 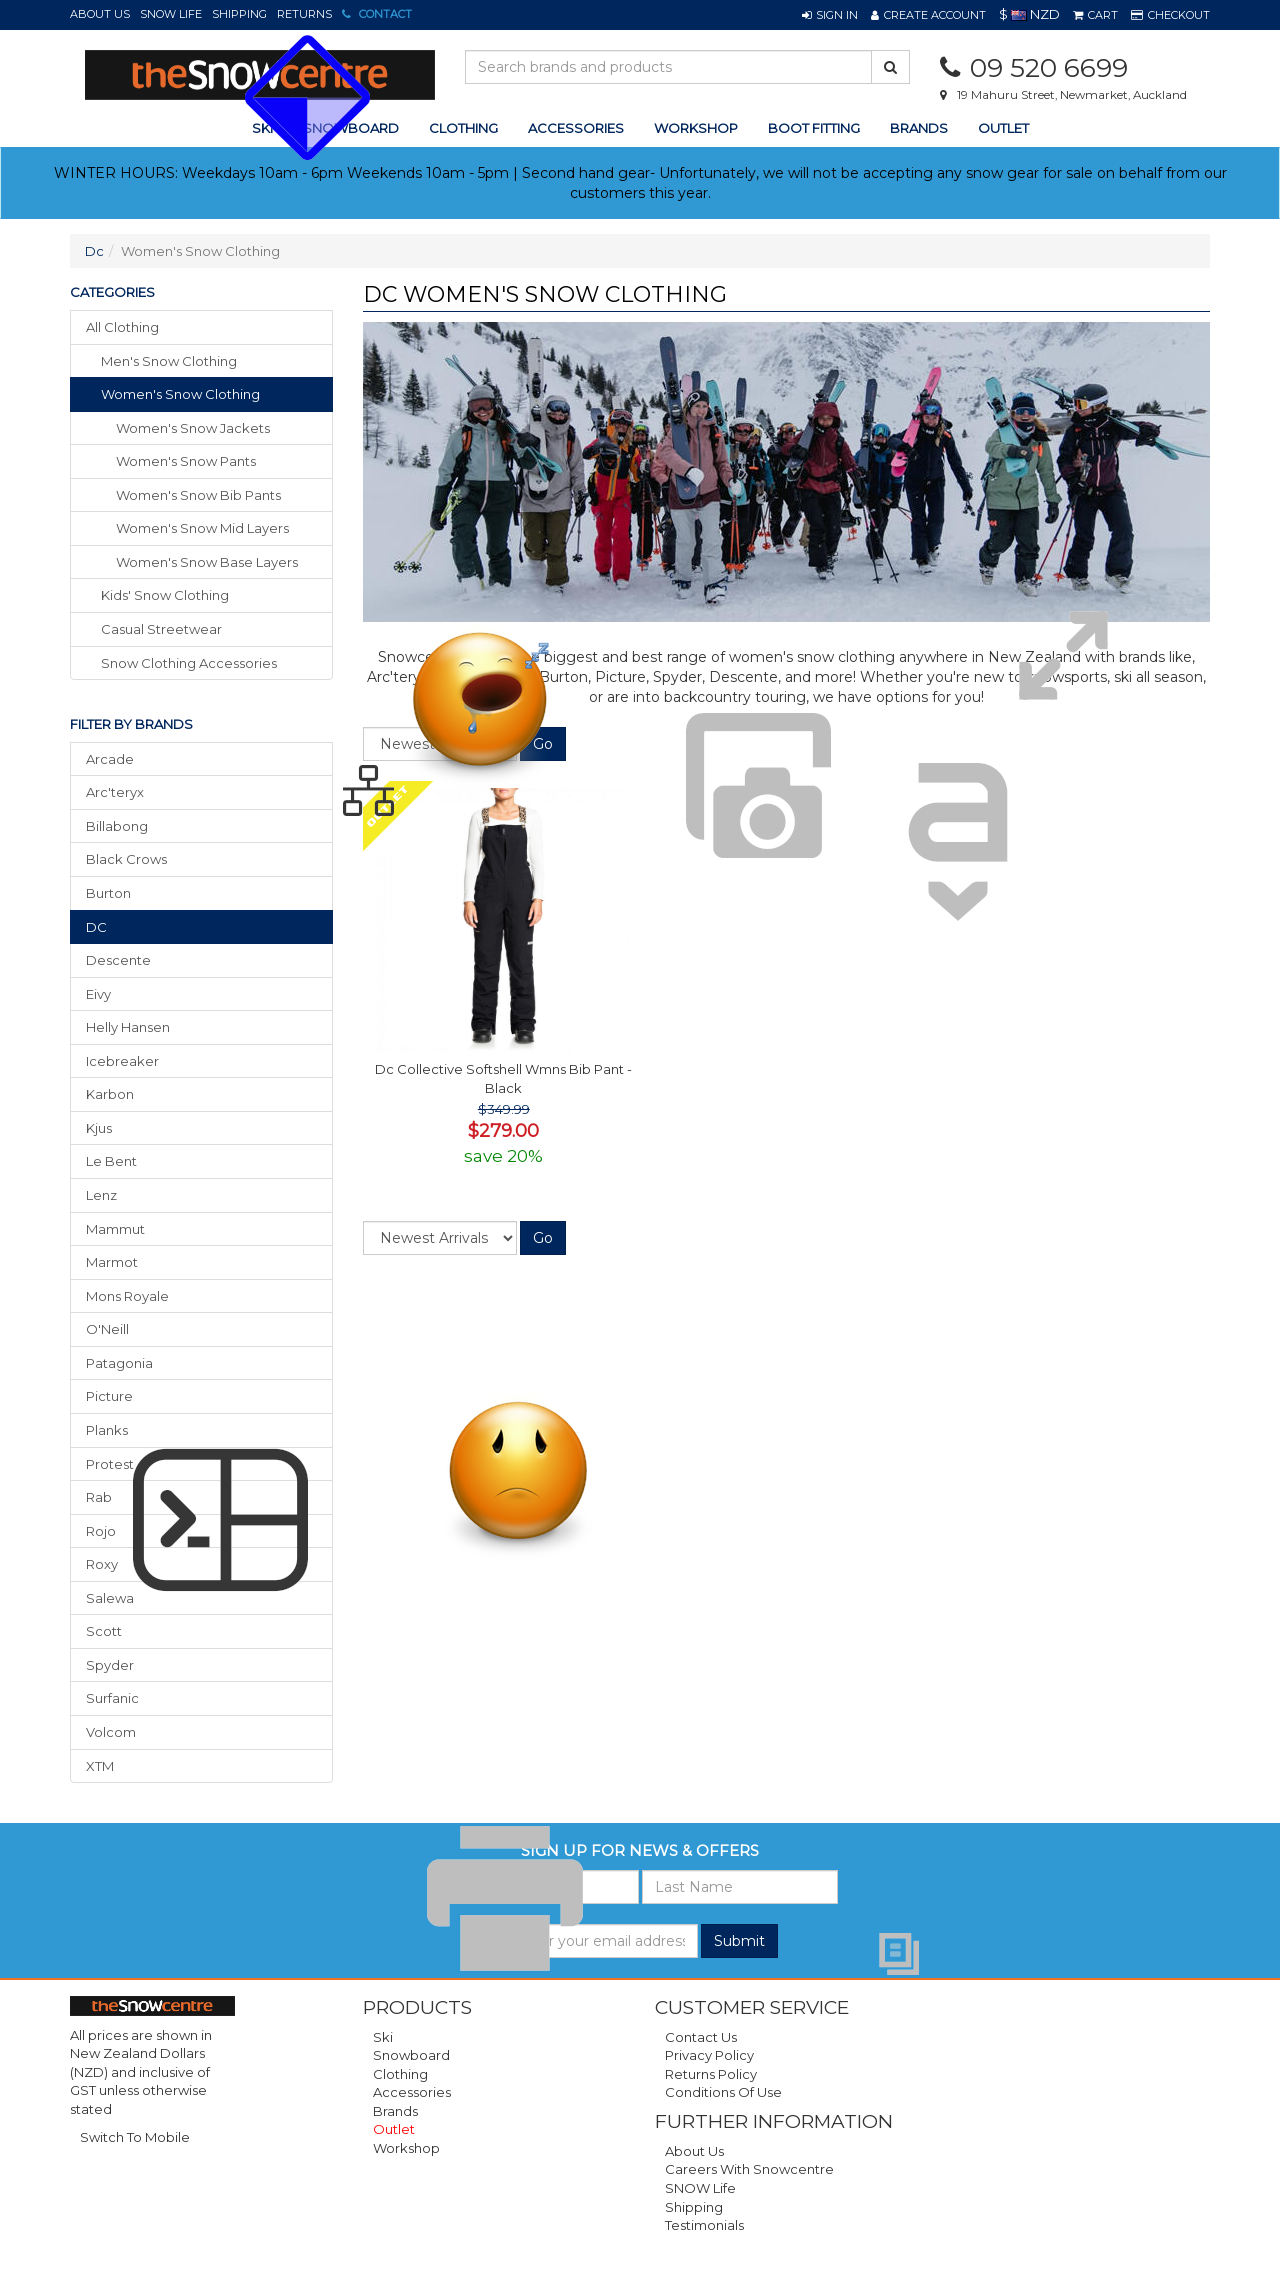 What do you see at coordinates (368, 790) in the screenshot?
I see `view wired network connections` at bounding box center [368, 790].